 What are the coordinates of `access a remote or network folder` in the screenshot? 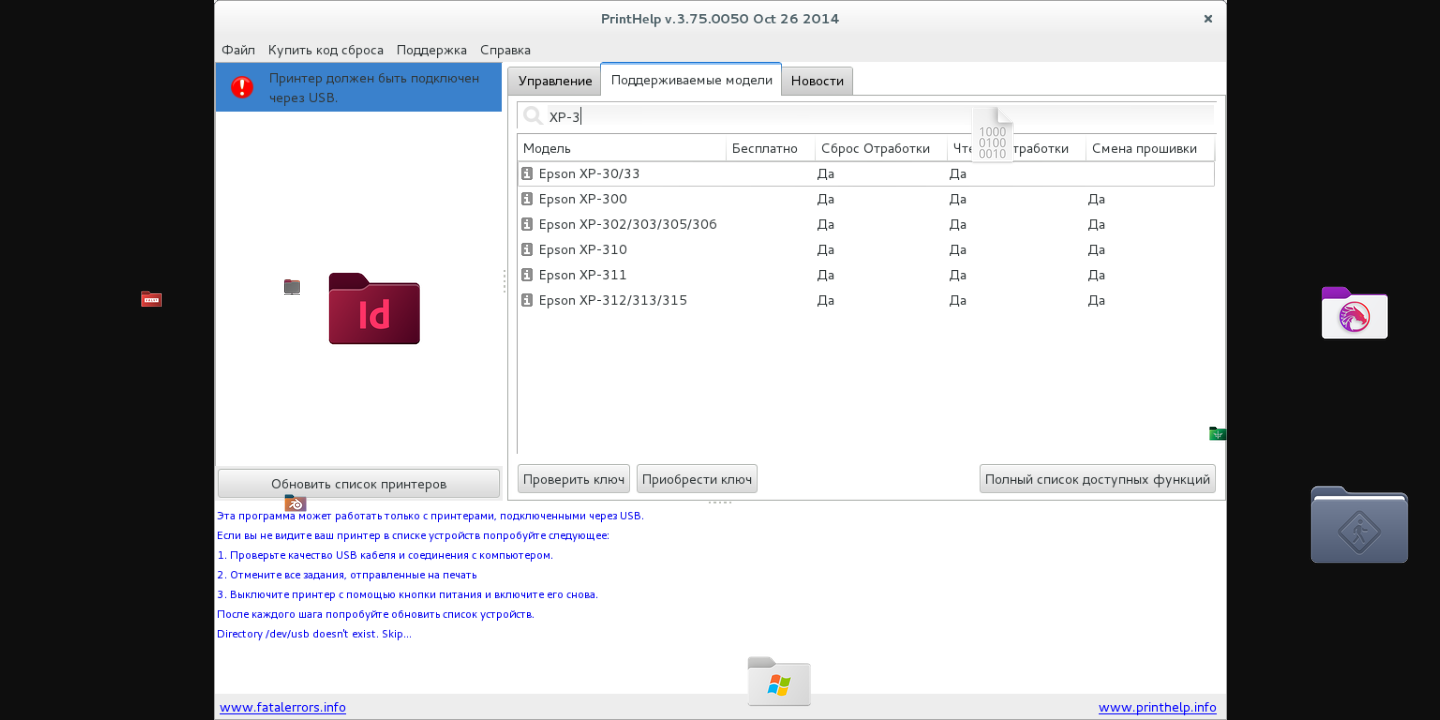 It's located at (292, 287).